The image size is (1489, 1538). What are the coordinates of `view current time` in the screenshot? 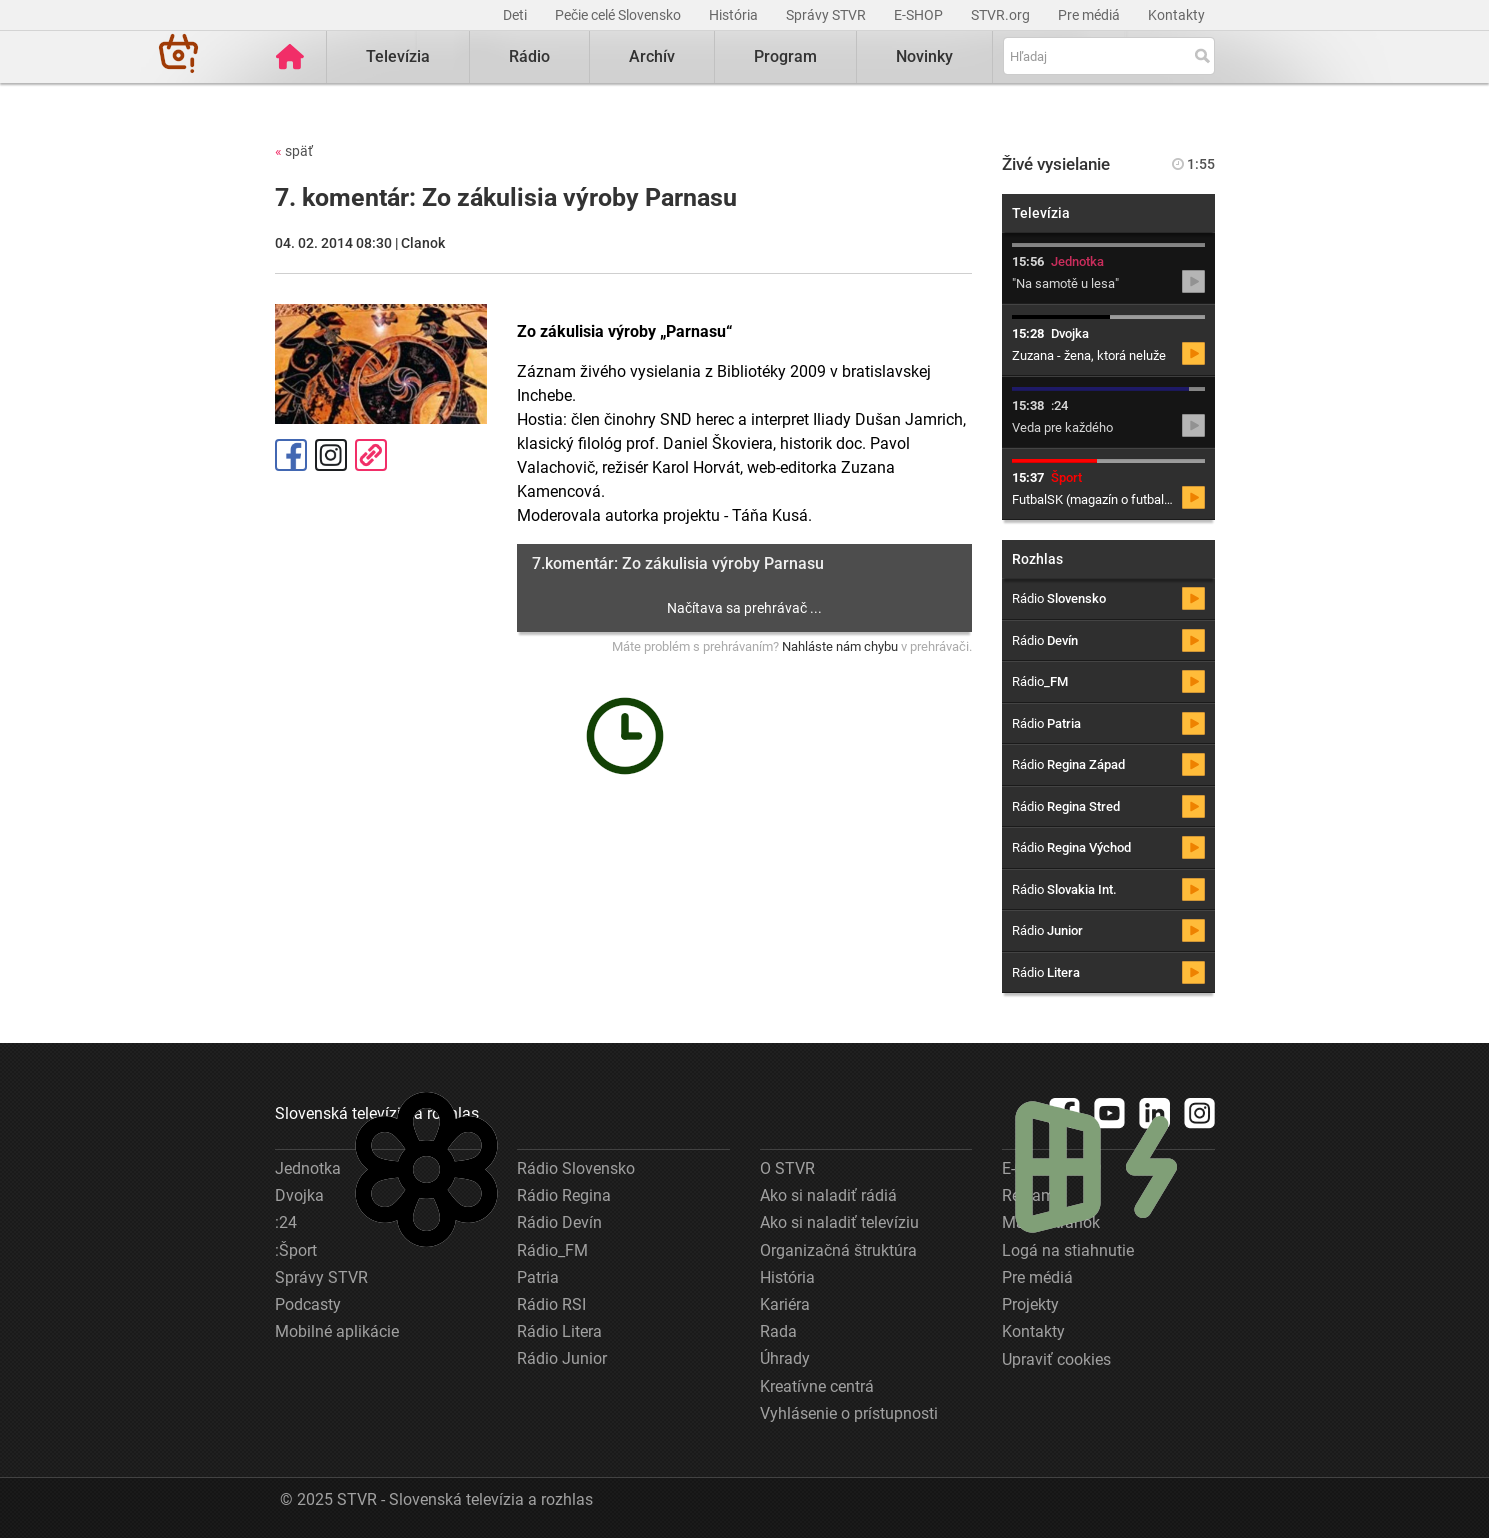 It's located at (625, 736).